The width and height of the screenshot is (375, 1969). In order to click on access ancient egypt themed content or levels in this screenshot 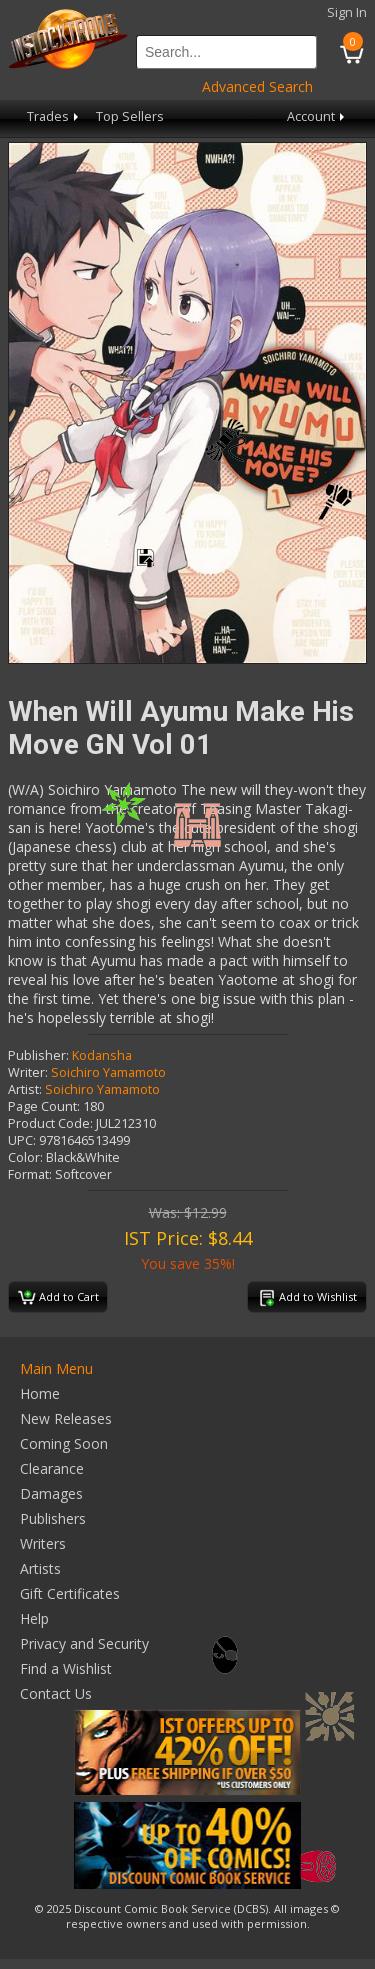, I will do `click(197, 823)`.